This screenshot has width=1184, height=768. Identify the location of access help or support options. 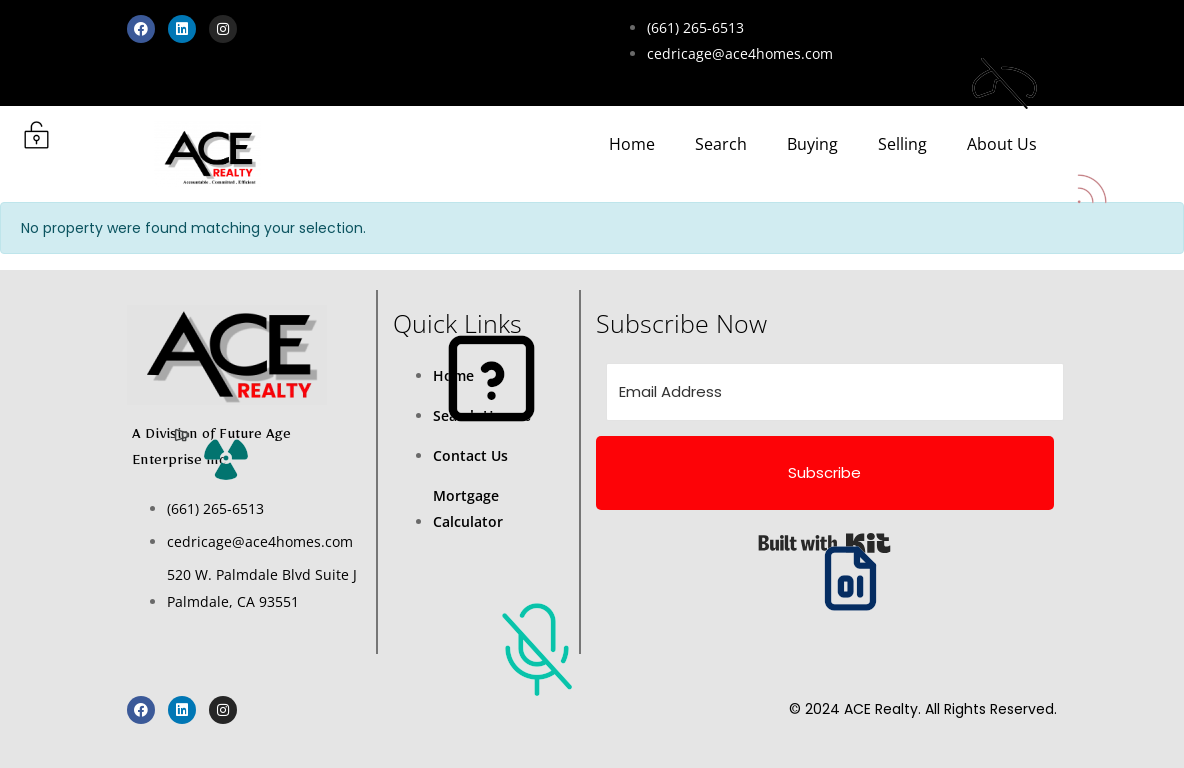
(491, 378).